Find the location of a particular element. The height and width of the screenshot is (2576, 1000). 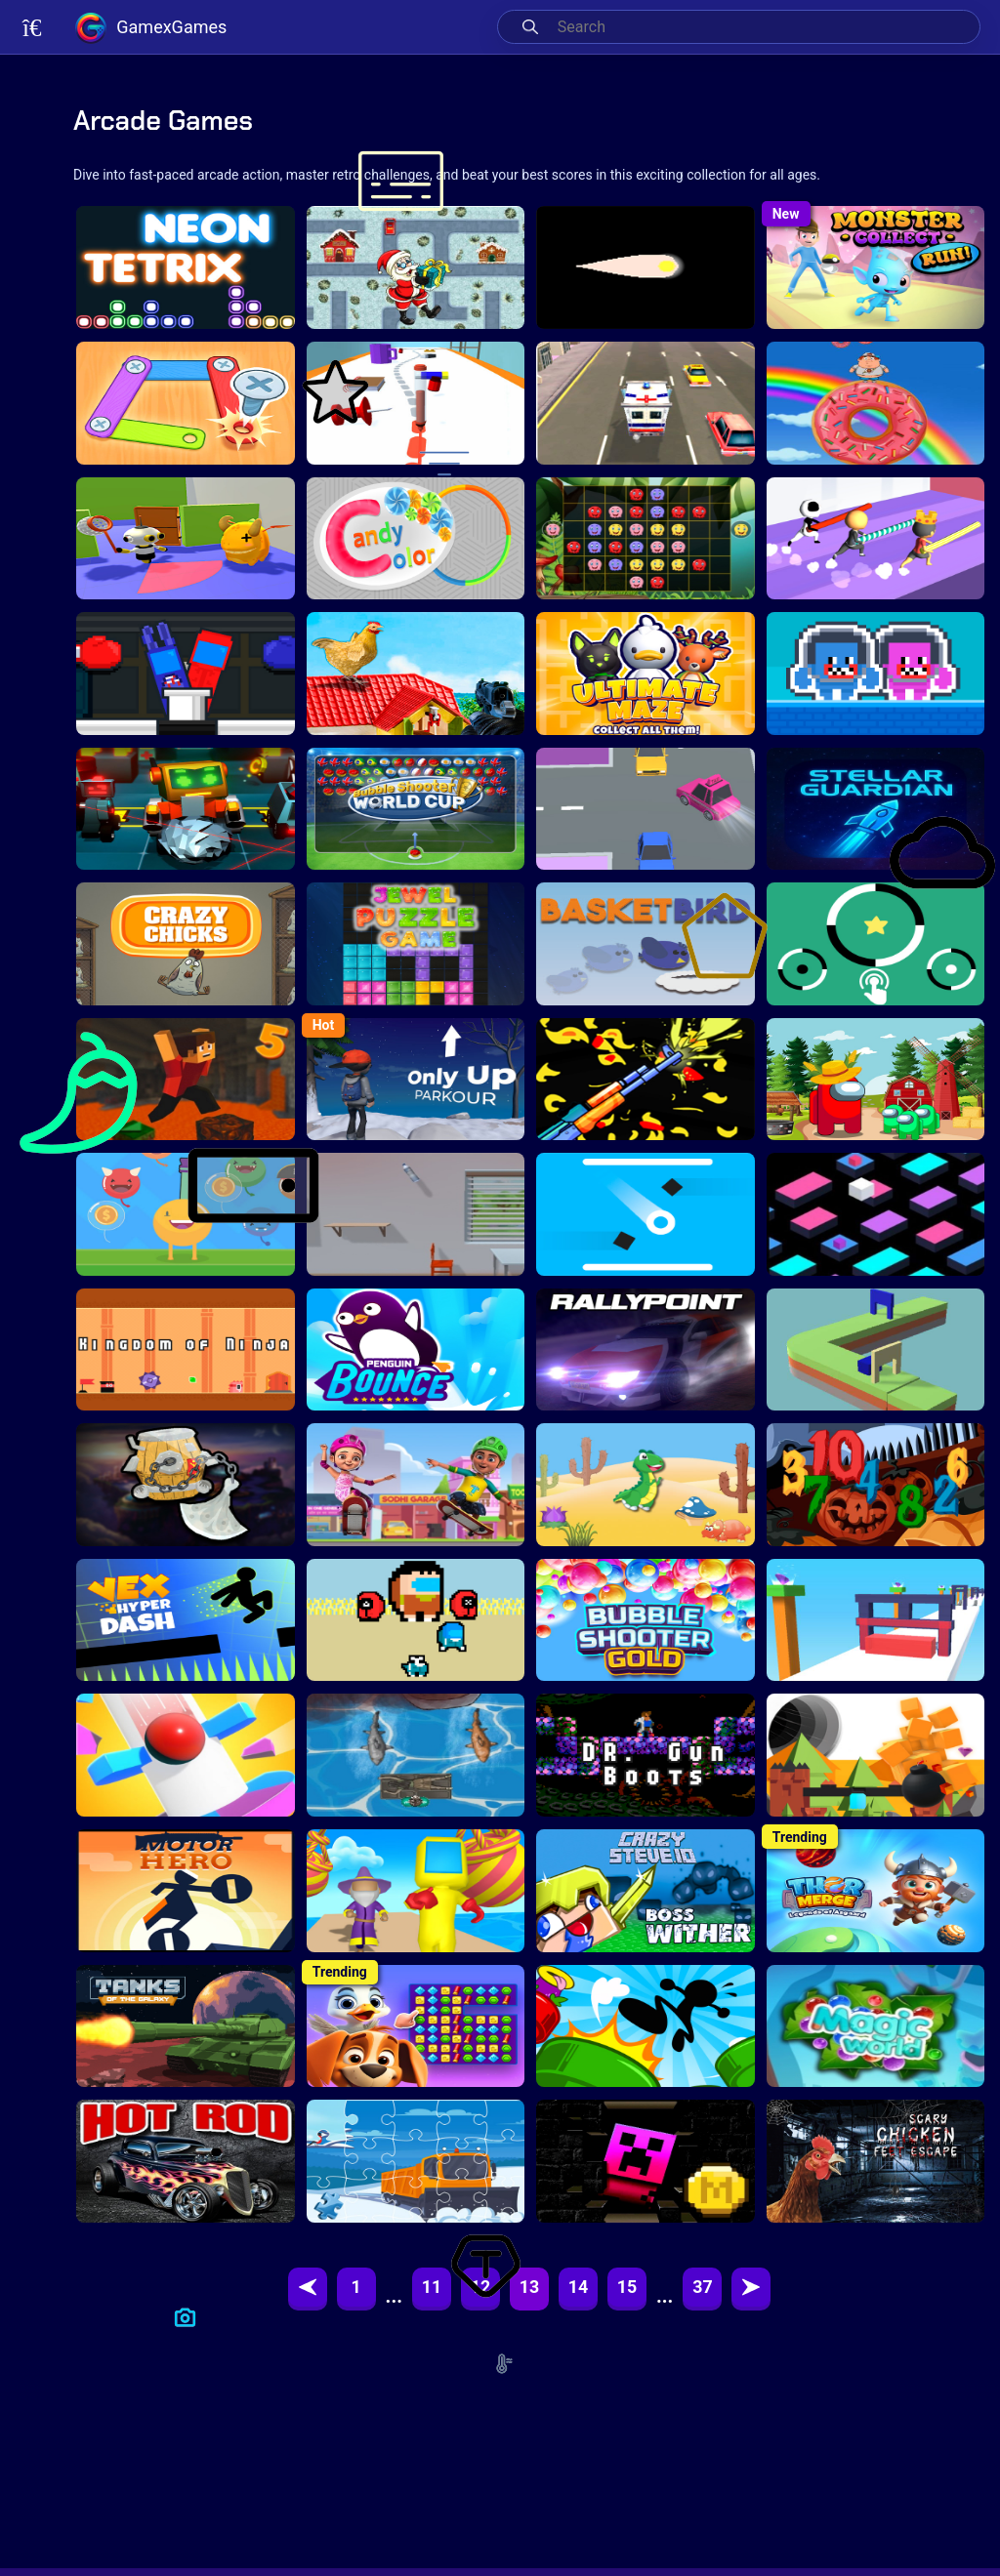

tether (USDT) cryptocurrency logo is located at coordinates (485, 2266).